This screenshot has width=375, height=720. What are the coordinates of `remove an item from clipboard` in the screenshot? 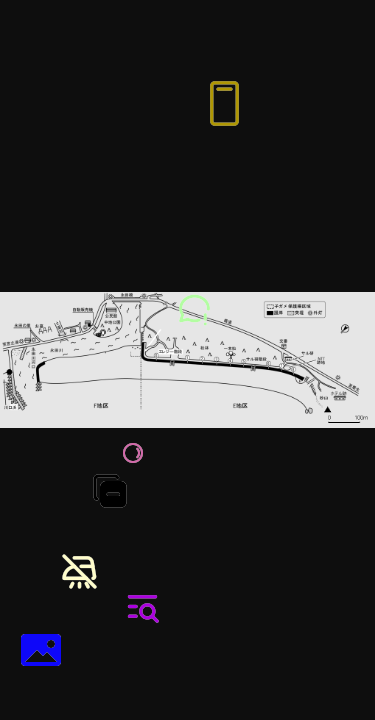 It's located at (110, 491).